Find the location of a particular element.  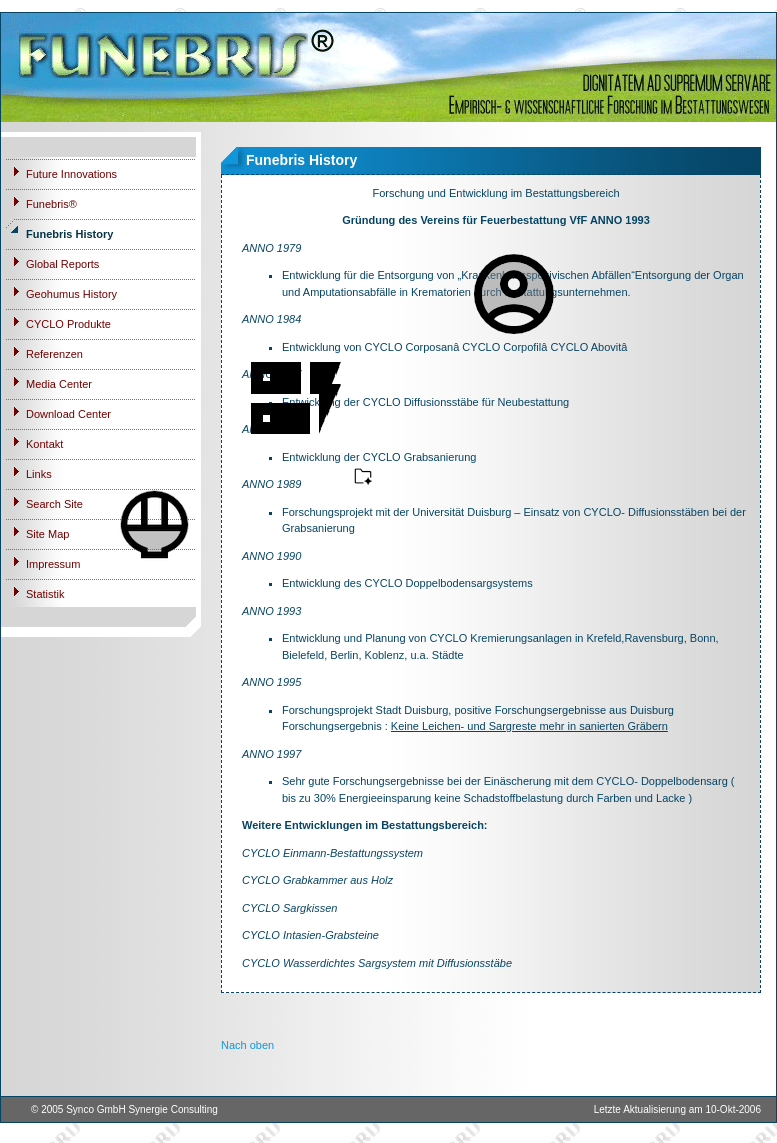

access your account or profile settings is located at coordinates (514, 294).